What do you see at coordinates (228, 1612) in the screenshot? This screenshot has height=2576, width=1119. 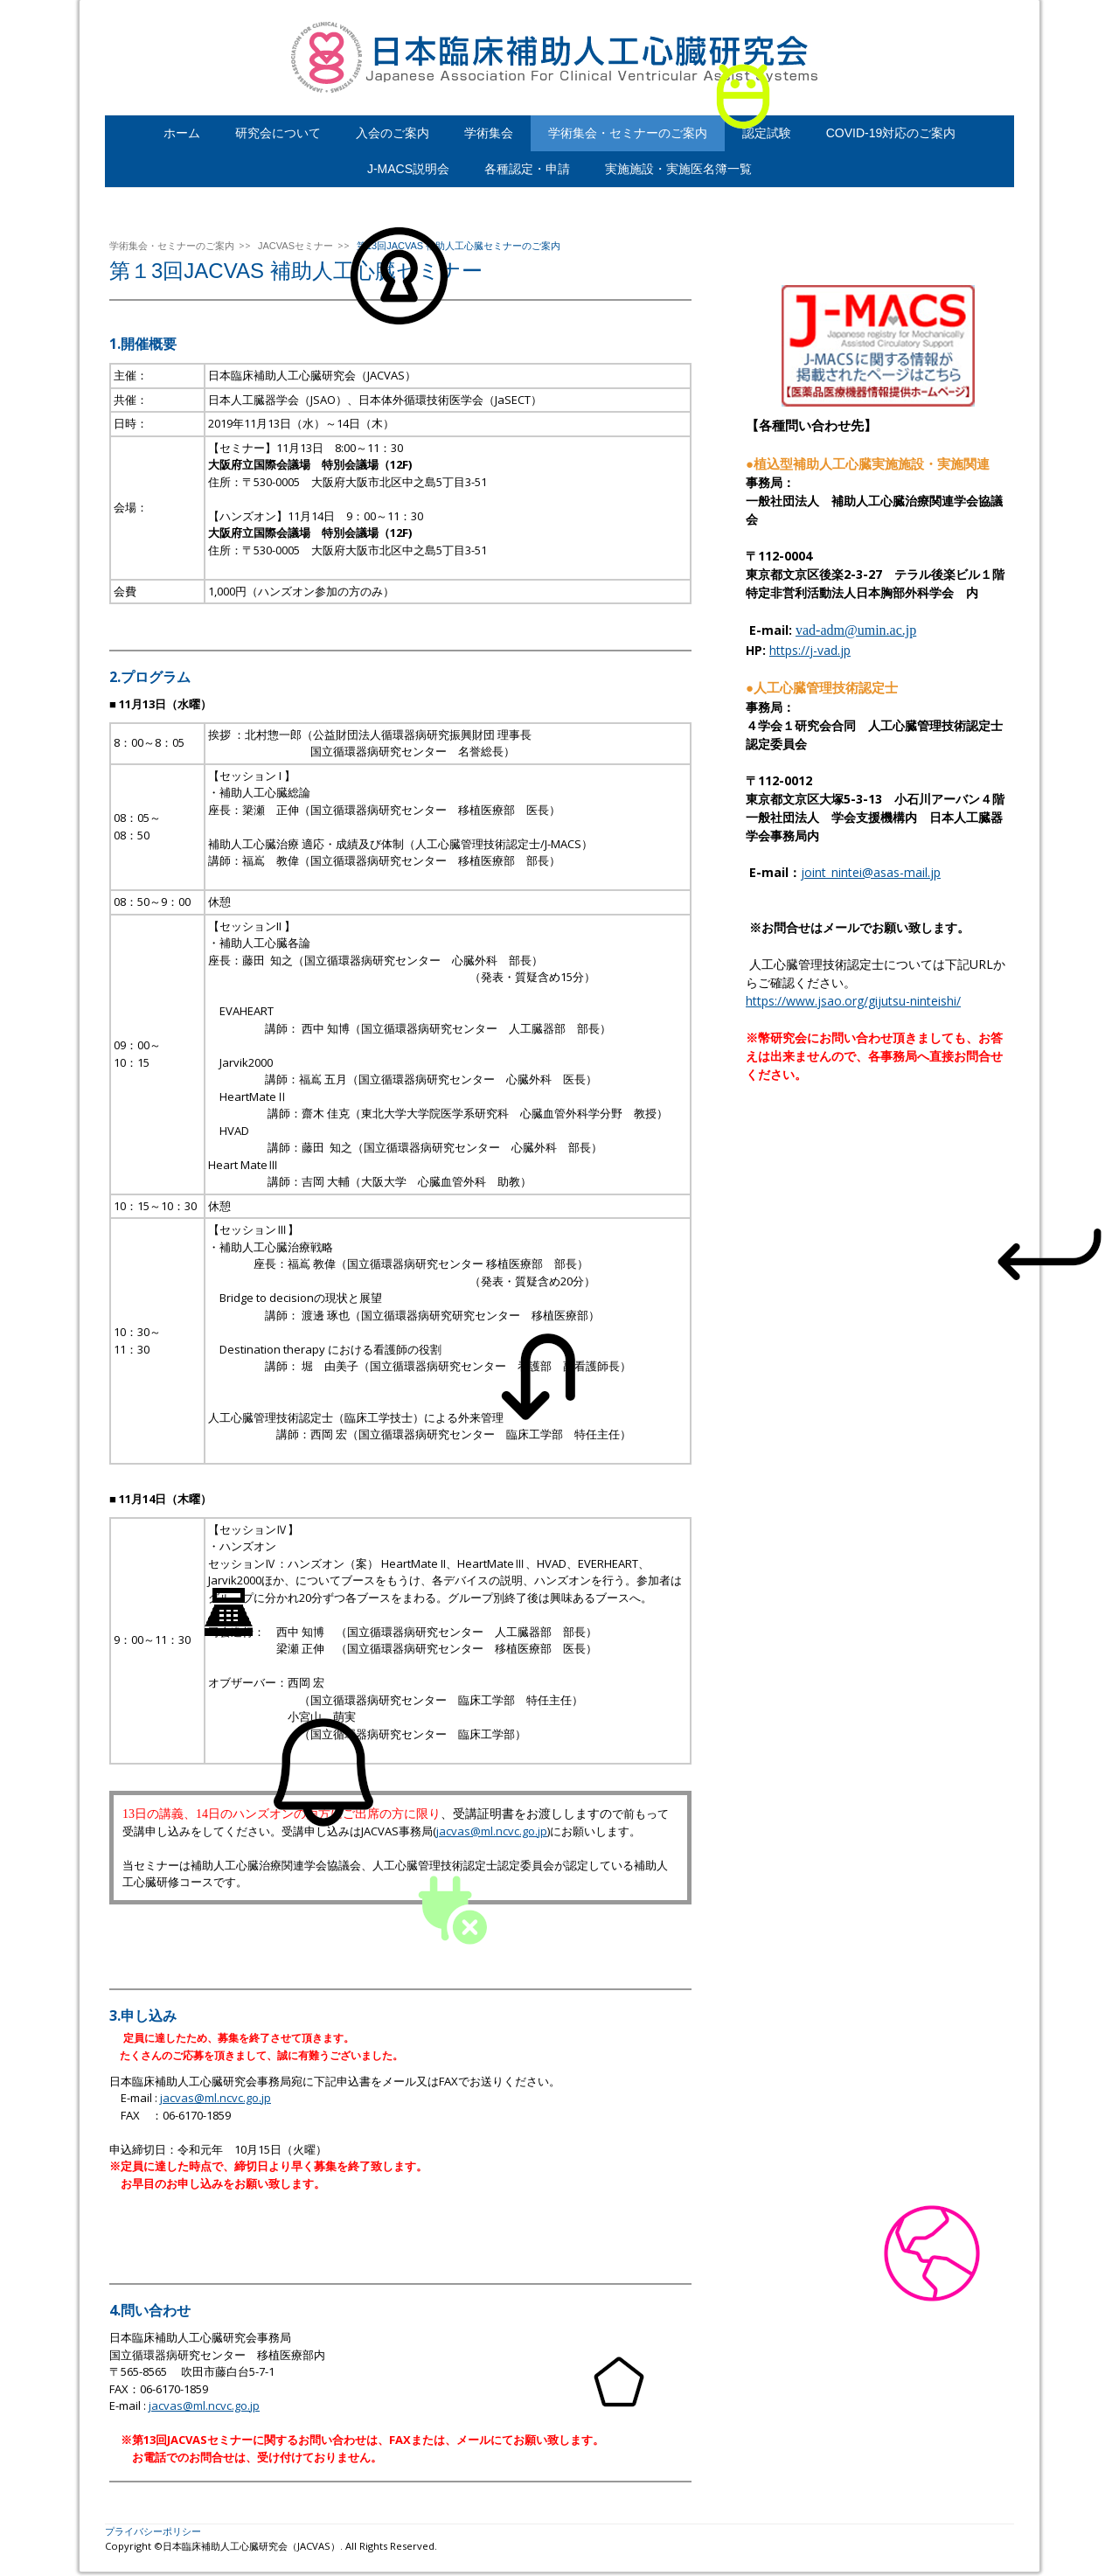 I see `access point of sale terminal` at bounding box center [228, 1612].